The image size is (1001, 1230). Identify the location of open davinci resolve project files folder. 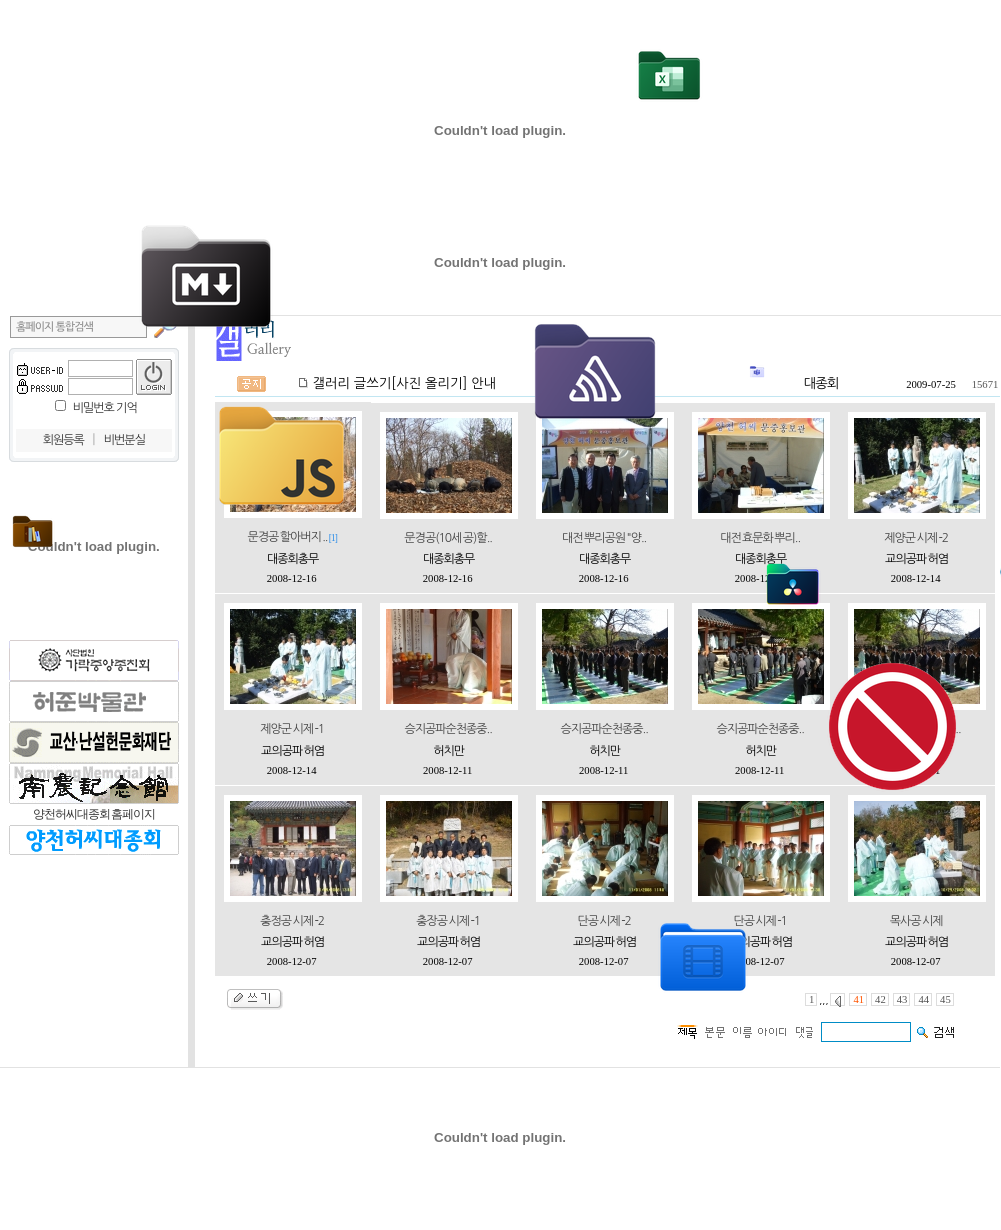
(792, 585).